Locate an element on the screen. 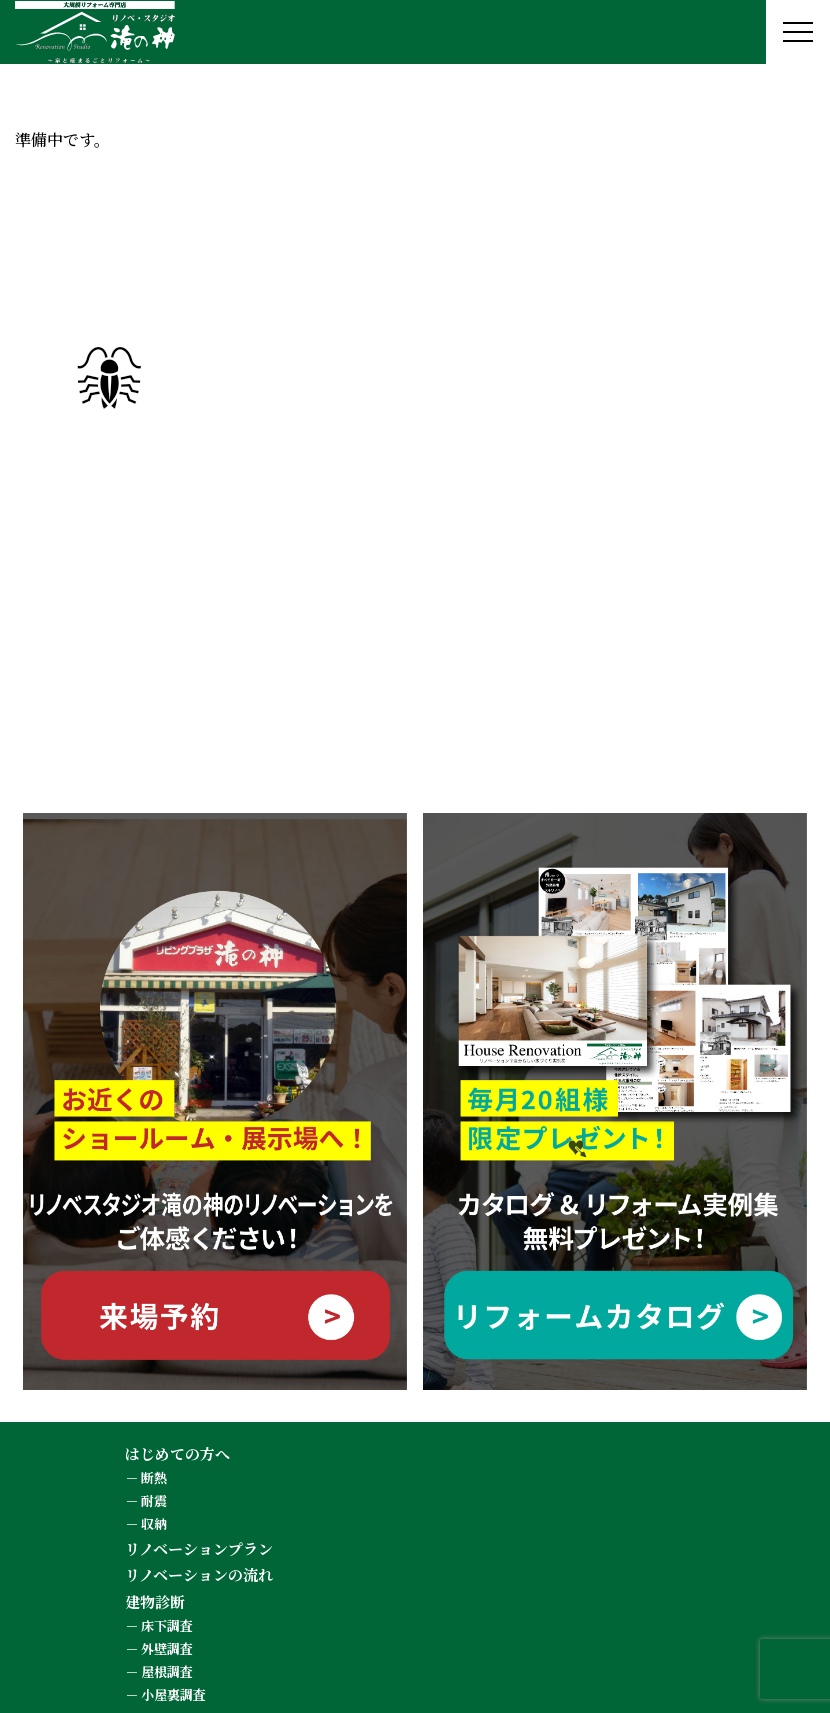 The width and height of the screenshot is (830, 1713). indicates a match or romantic connection in a dating app is located at coordinates (576, 1147).